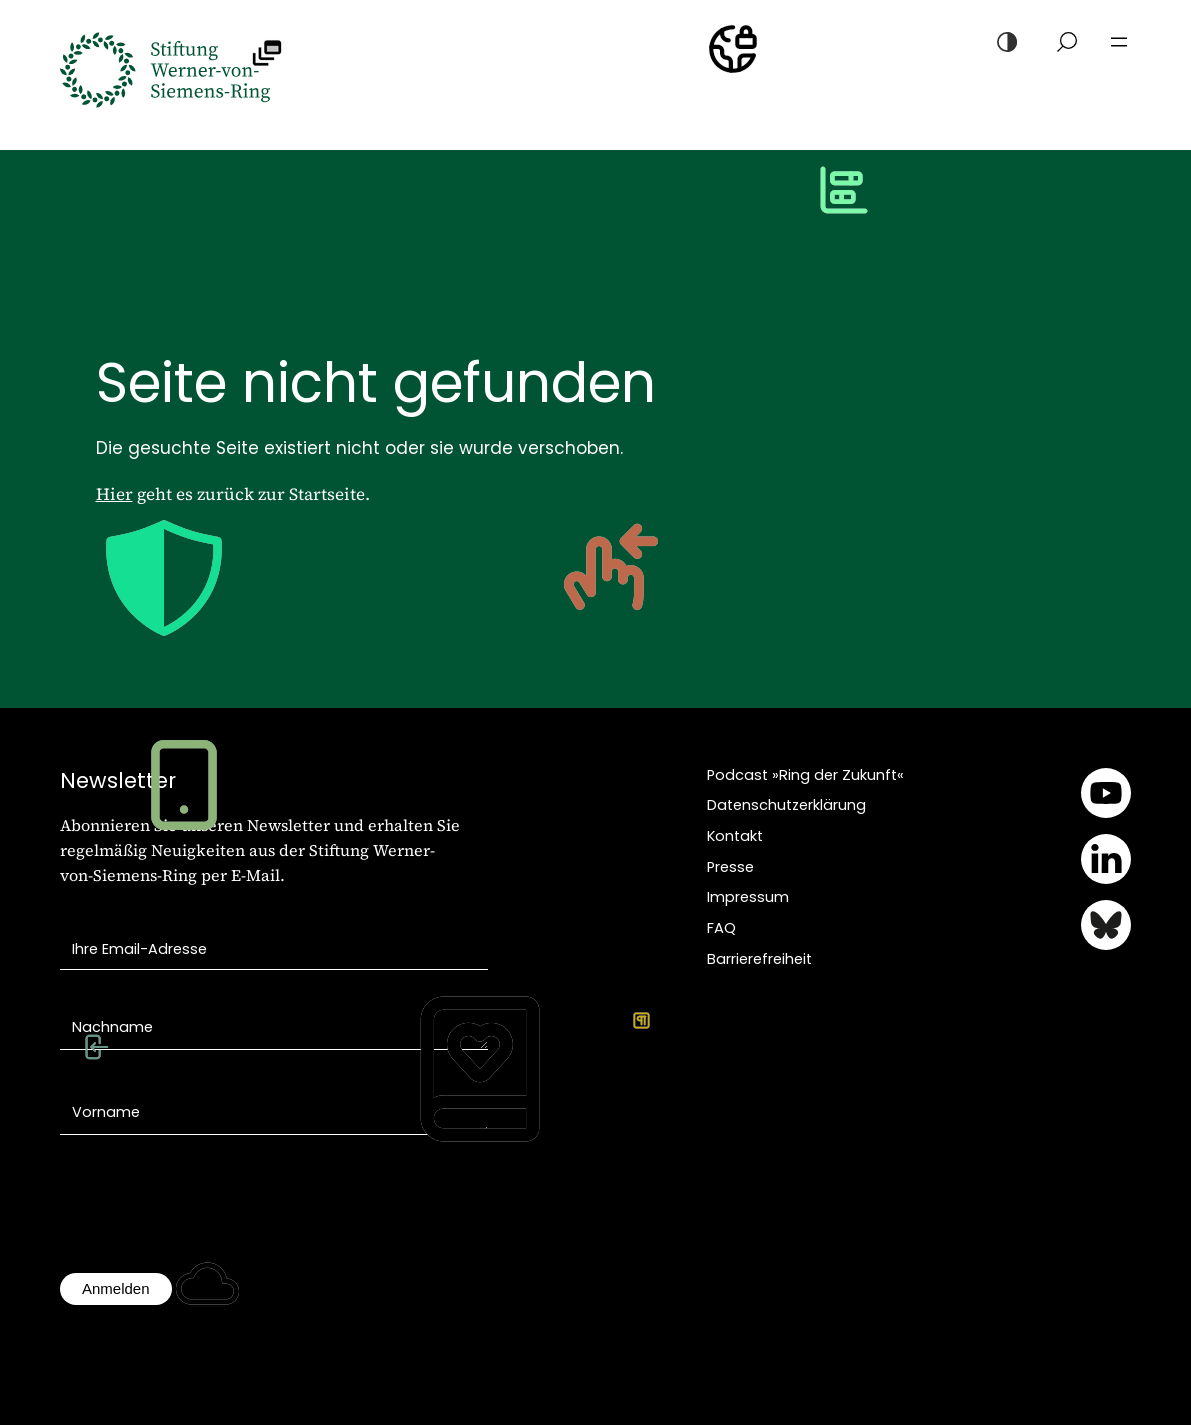 Image resolution: width=1191 pixels, height=1425 pixels. I want to click on swipe left to continue or dismiss, so click(607, 570).